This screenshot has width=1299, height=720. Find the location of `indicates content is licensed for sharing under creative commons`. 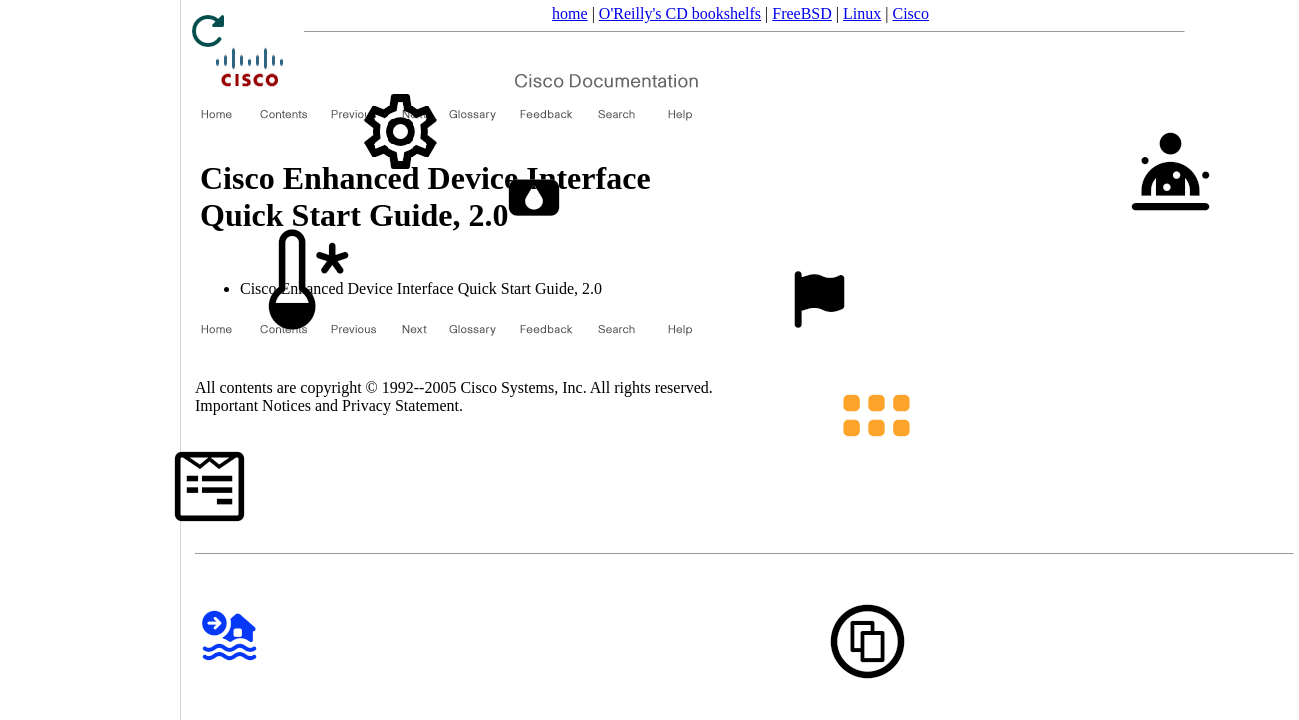

indicates content is licensed for sharing under creative commons is located at coordinates (867, 641).